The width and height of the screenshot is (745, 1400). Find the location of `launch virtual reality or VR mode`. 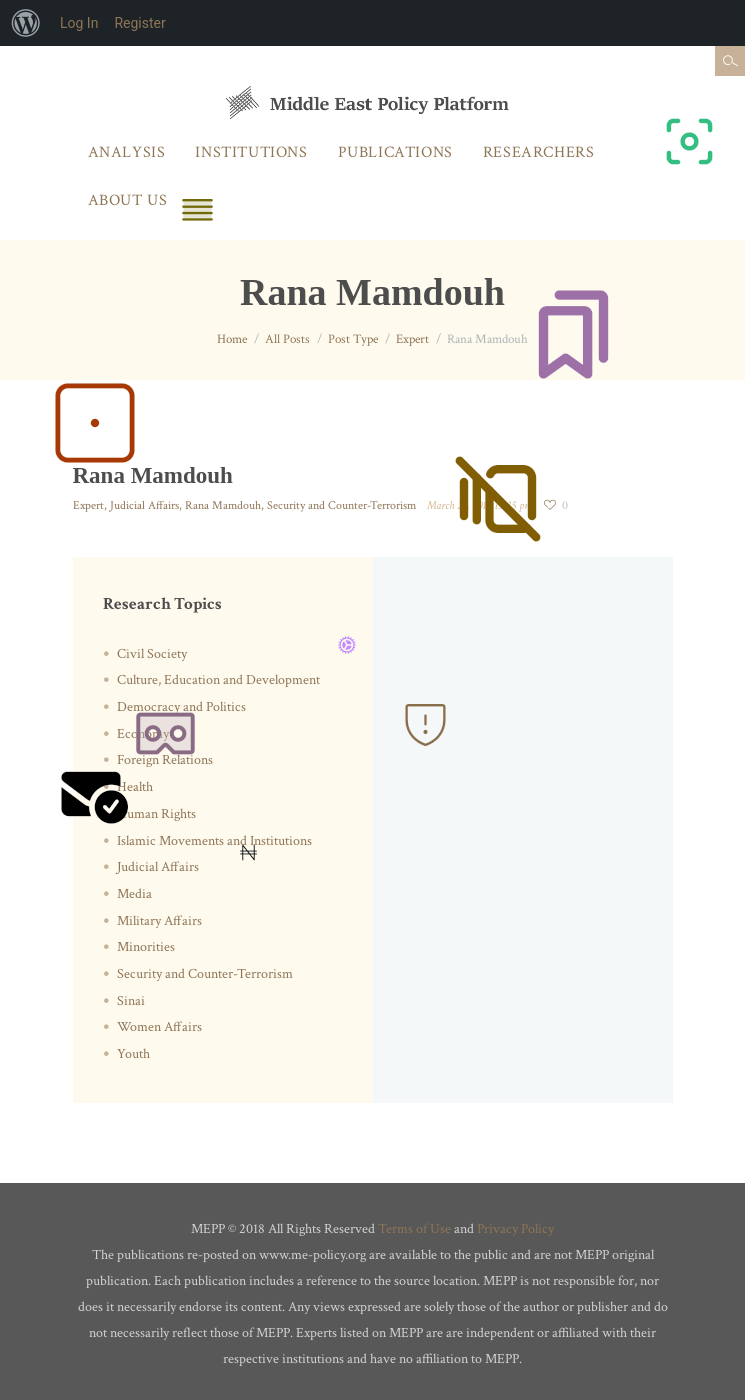

launch virtual reality or VR mode is located at coordinates (165, 733).